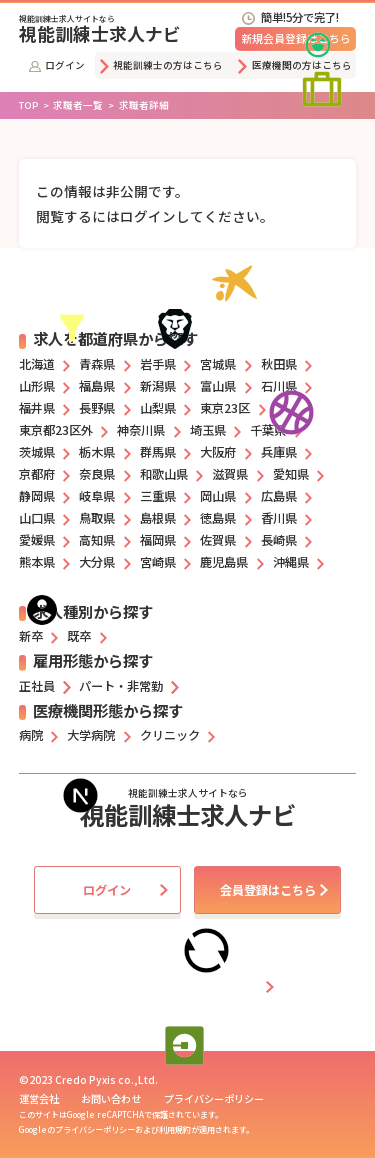 The width and height of the screenshot is (375, 1158). Describe the element at coordinates (291, 412) in the screenshot. I see `access sports scores and updates` at that location.